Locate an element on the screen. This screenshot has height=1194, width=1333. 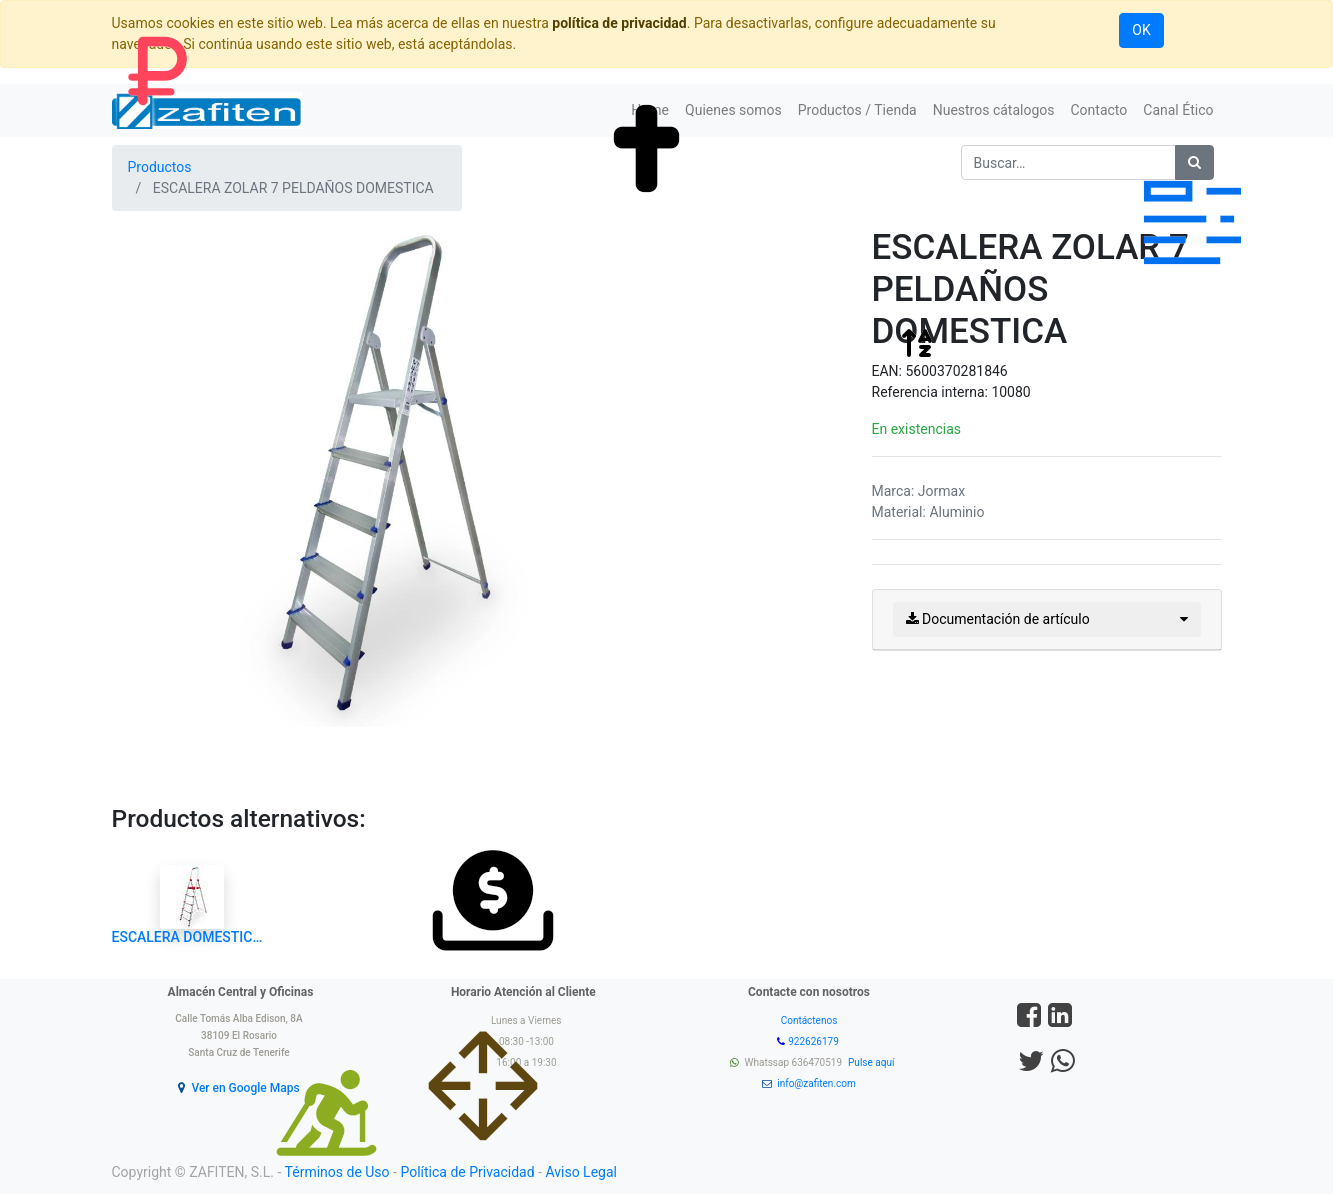
indicates a religious or faith-based feature is located at coordinates (646, 148).